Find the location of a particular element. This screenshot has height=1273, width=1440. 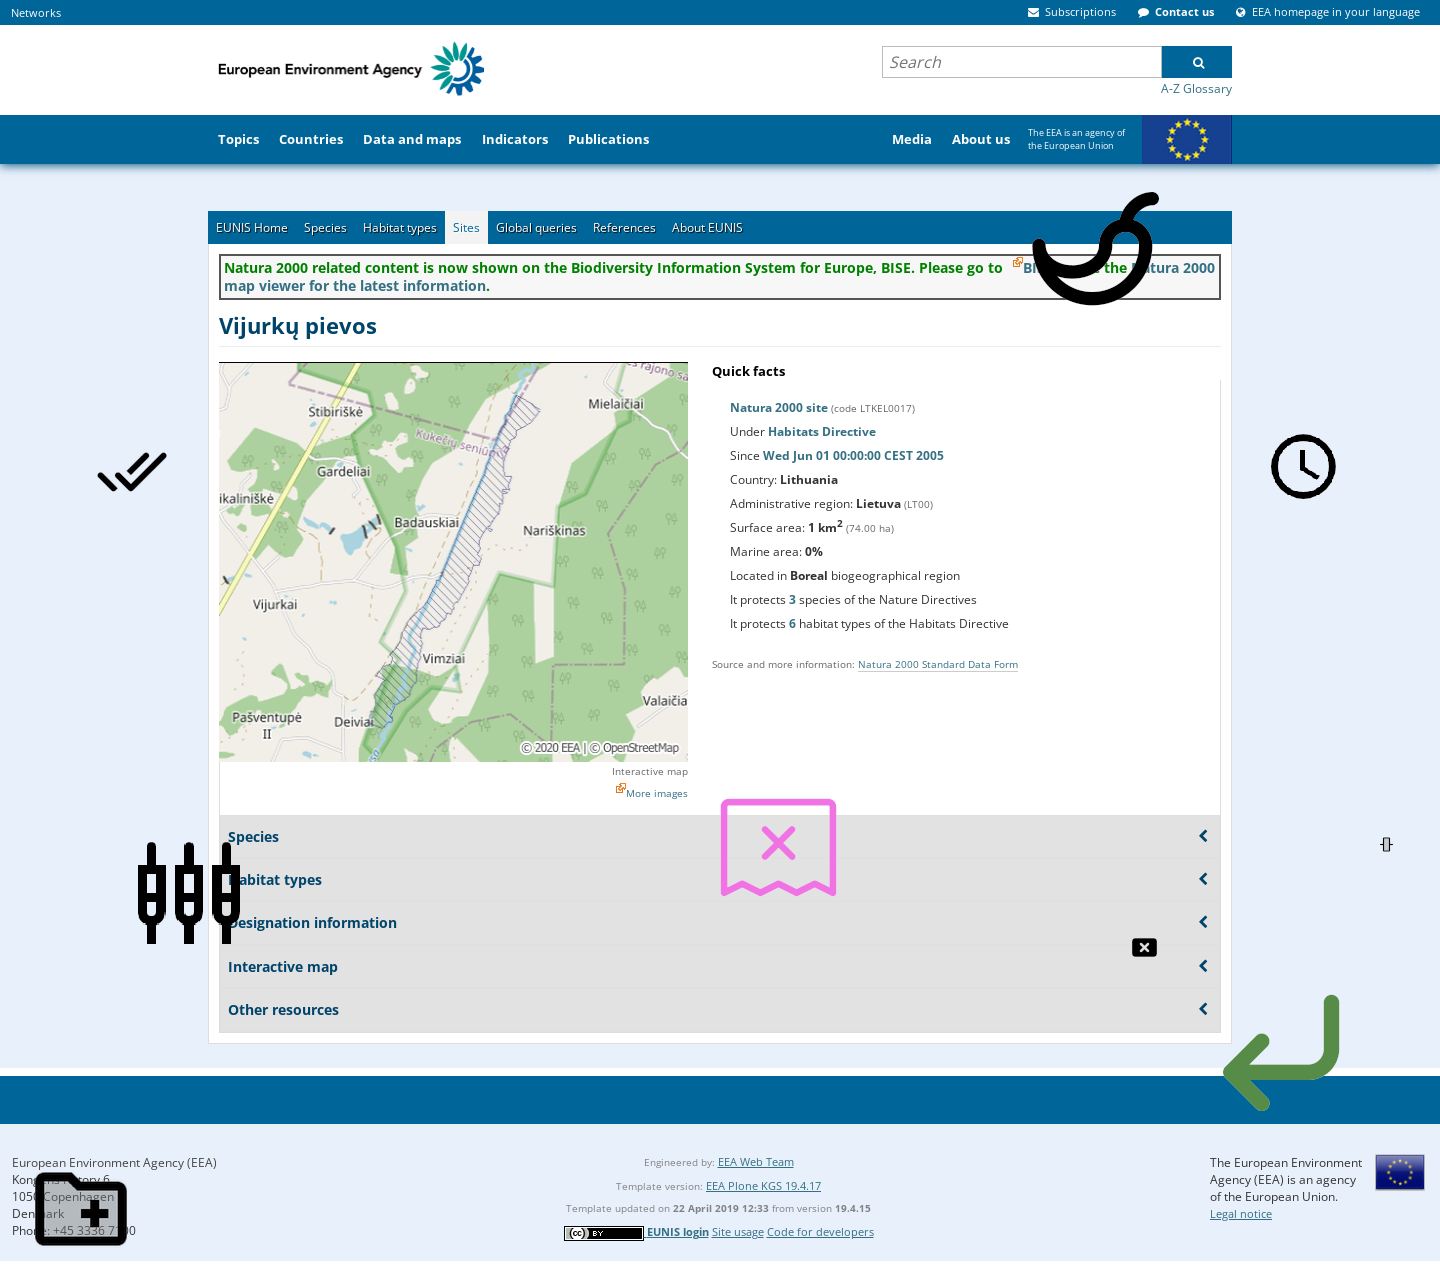

save item to watch later is located at coordinates (1303, 466).